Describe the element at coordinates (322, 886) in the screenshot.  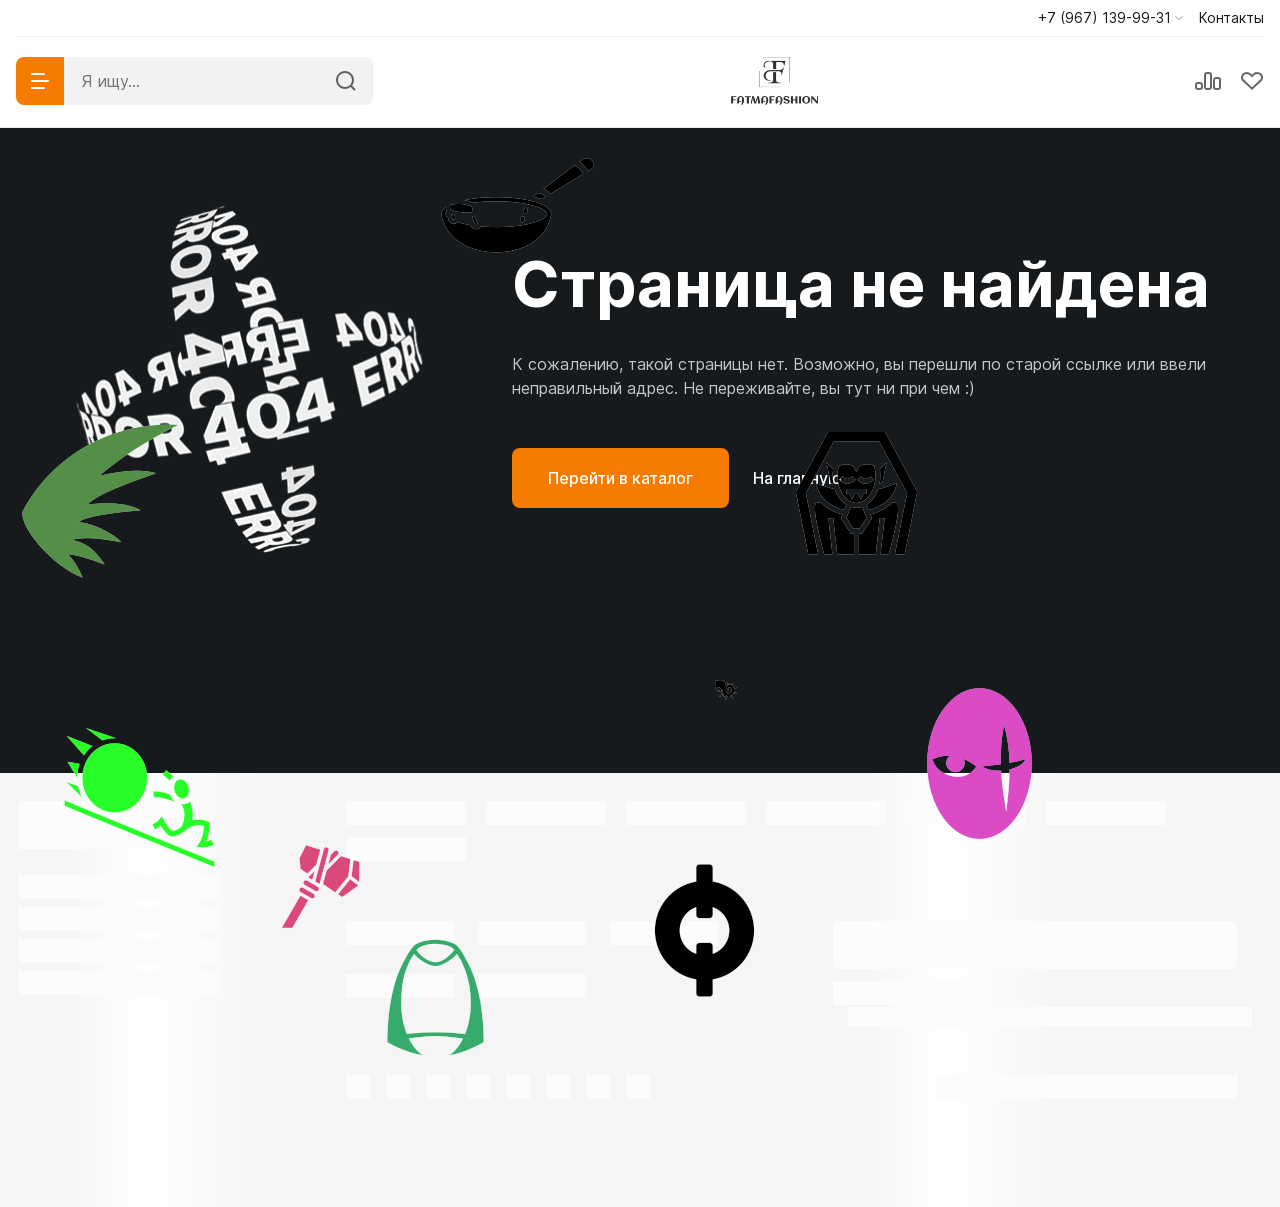
I see `stone age or primitive tool category in a crafting game` at that location.